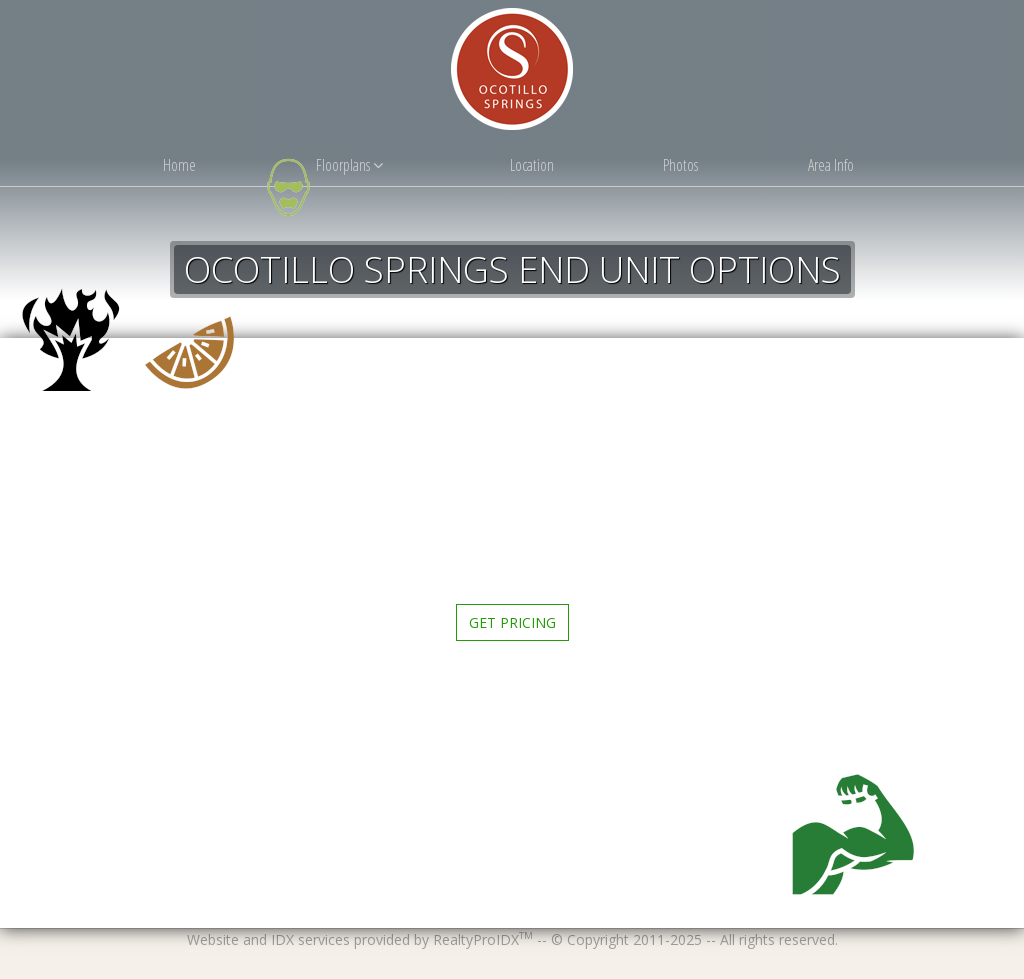  What do you see at coordinates (72, 340) in the screenshot?
I see `indicates a fire hazard or wildfire event` at bounding box center [72, 340].